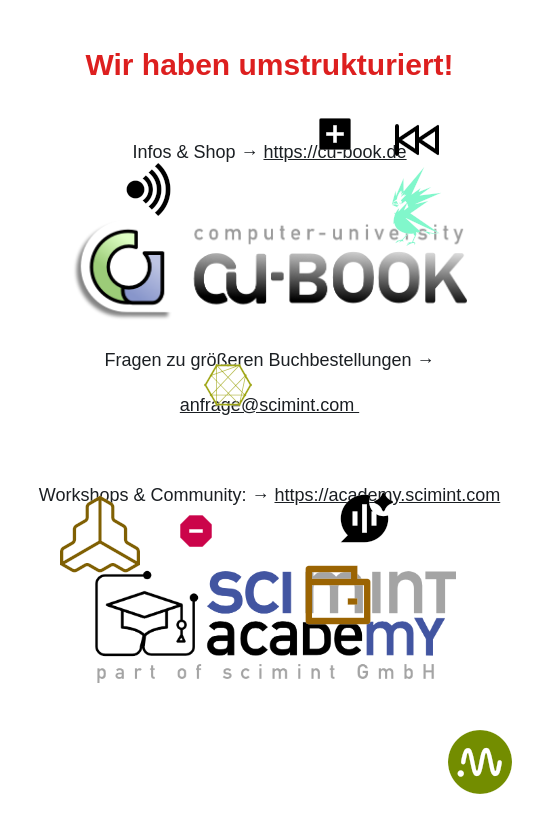 This screenshot has height=825, width=539. What do you see at coordinates (148, 189) in the screenshot?
I see `visit wikiquote website` at bounding box center [148, 189].